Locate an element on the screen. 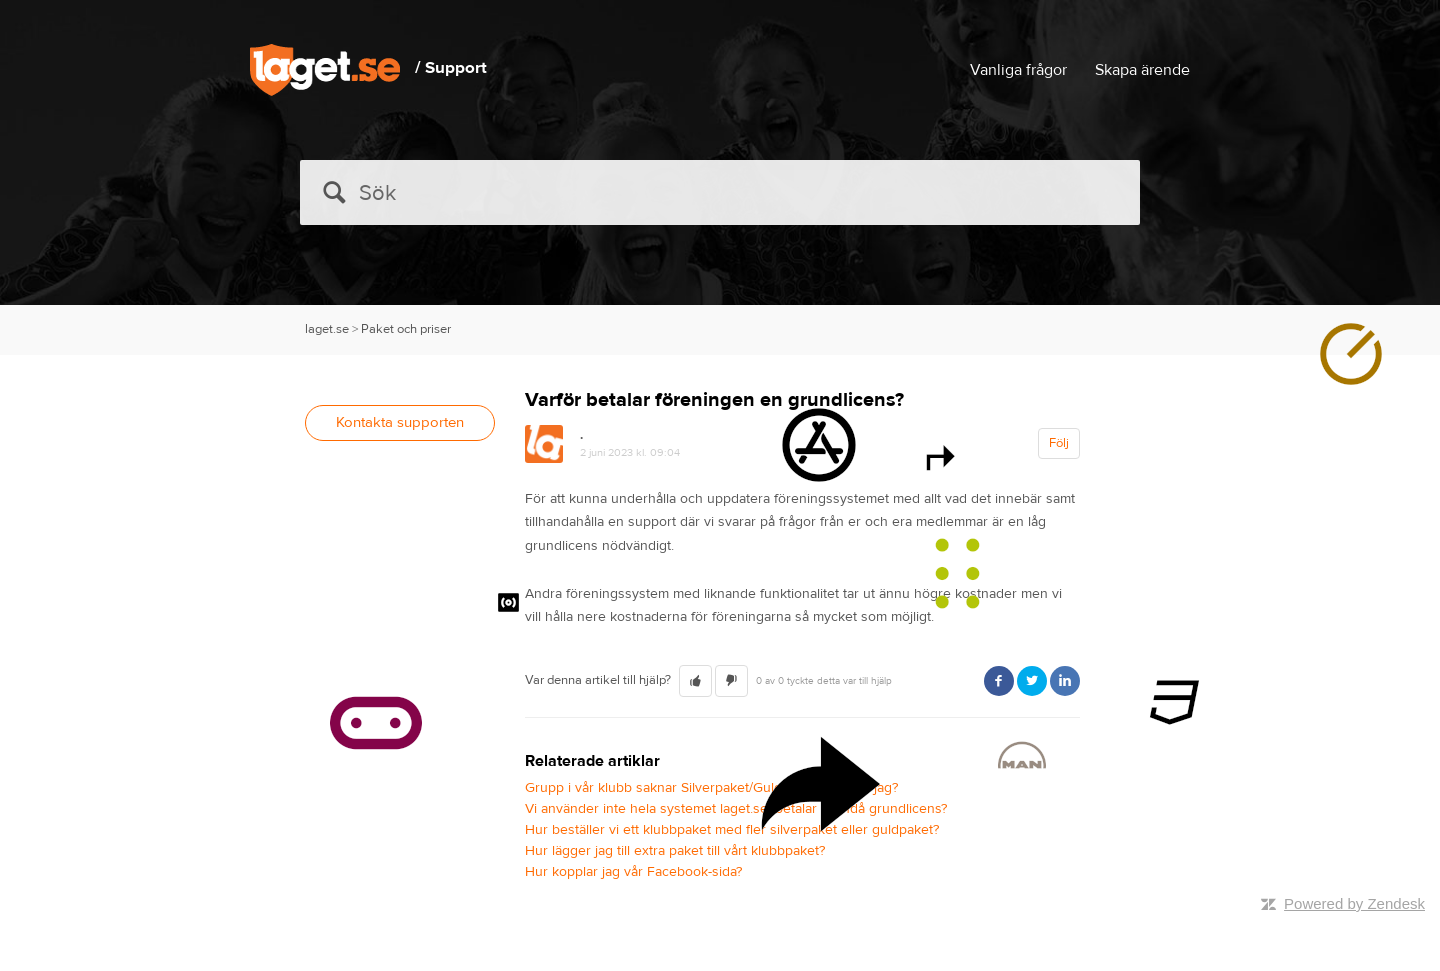 This screenshot has width=1440, height=971. open the App Store is located at coordinates (819, 445).